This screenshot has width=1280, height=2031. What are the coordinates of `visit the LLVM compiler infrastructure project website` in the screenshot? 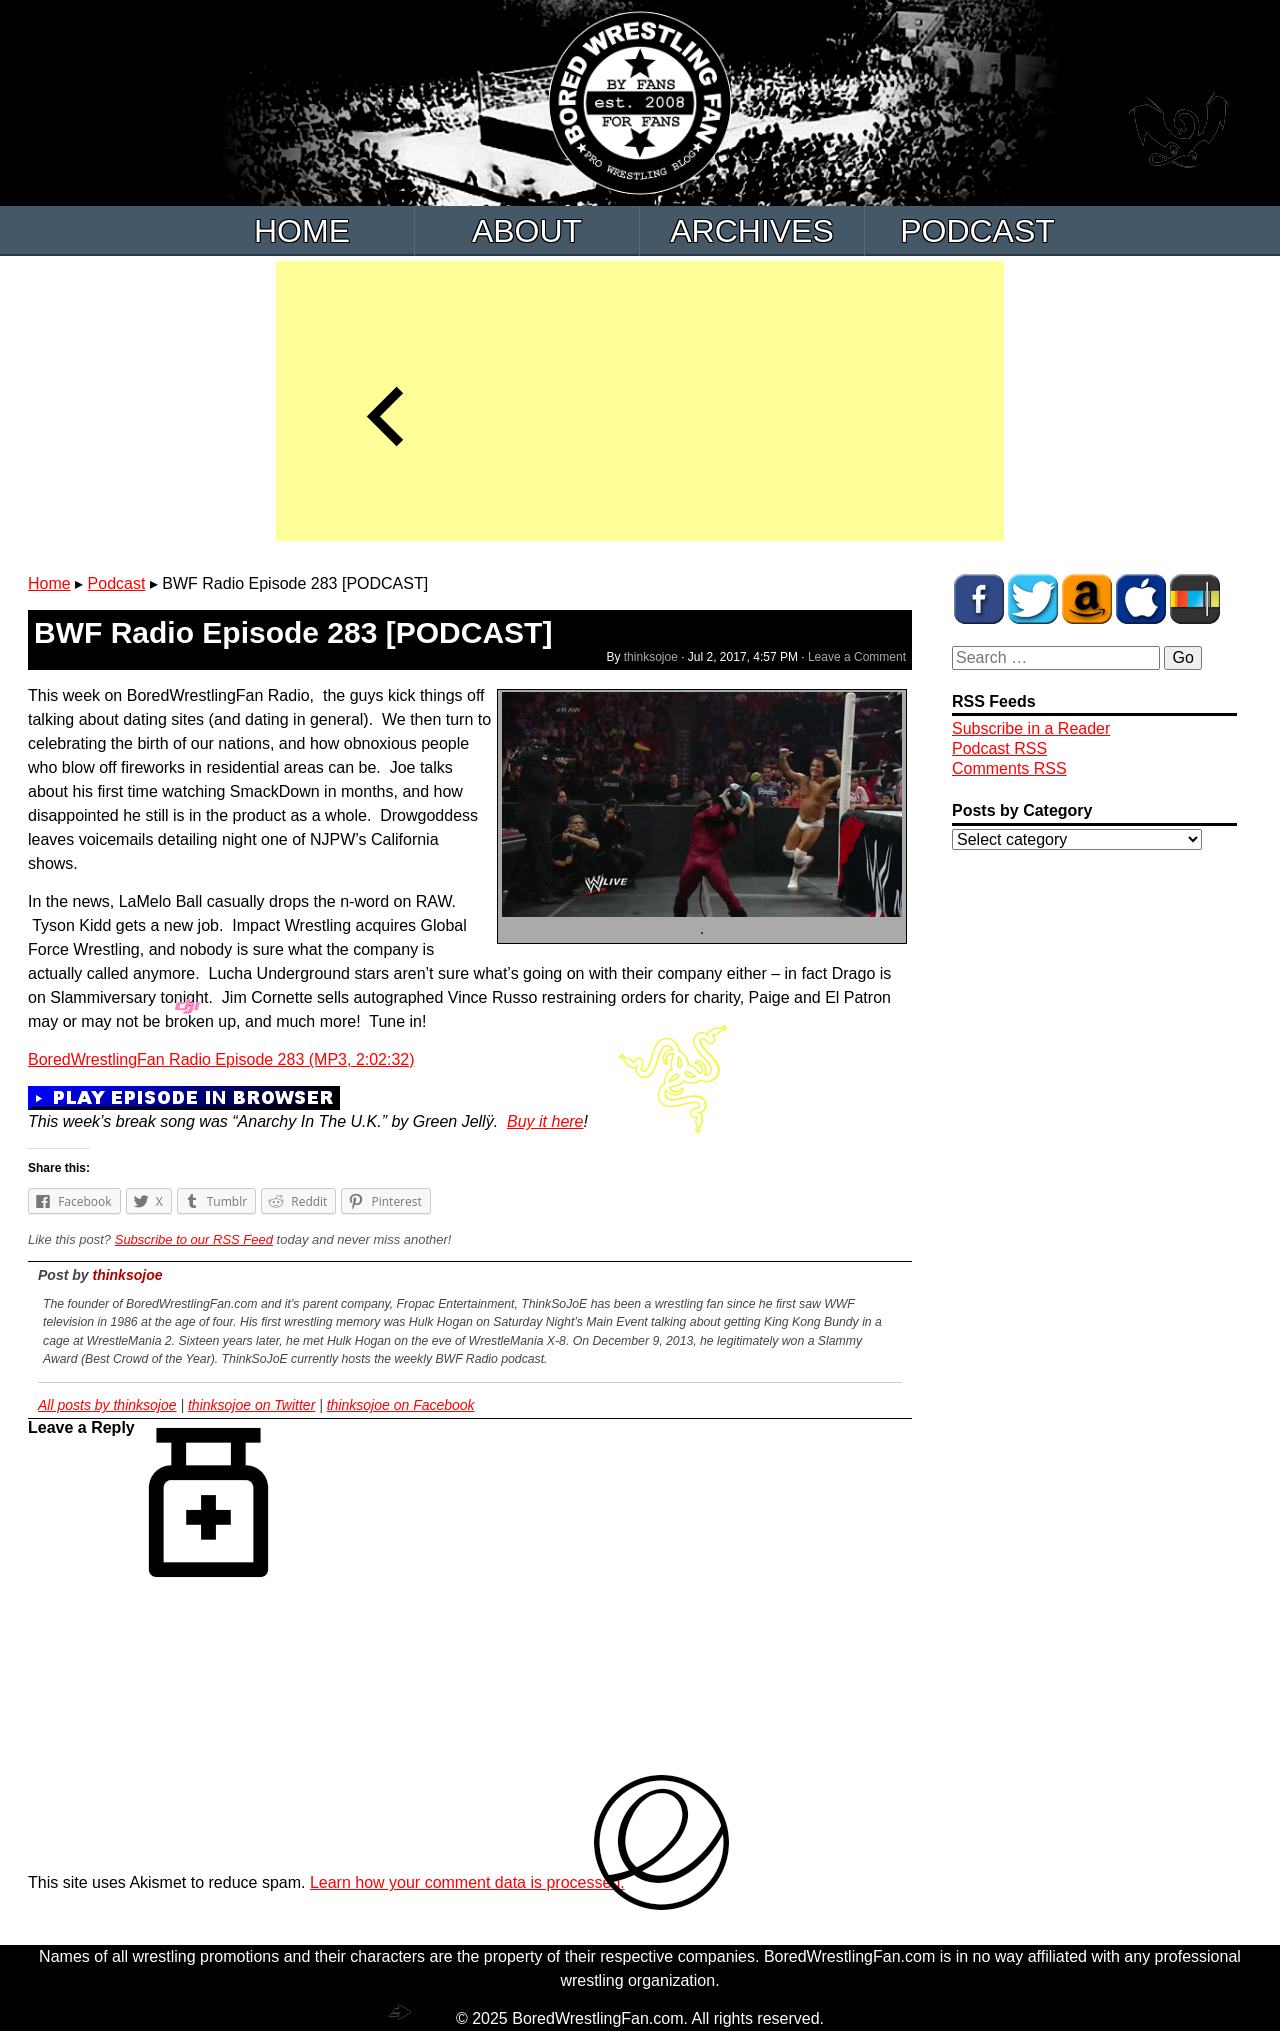 It's located at (1178, 129).